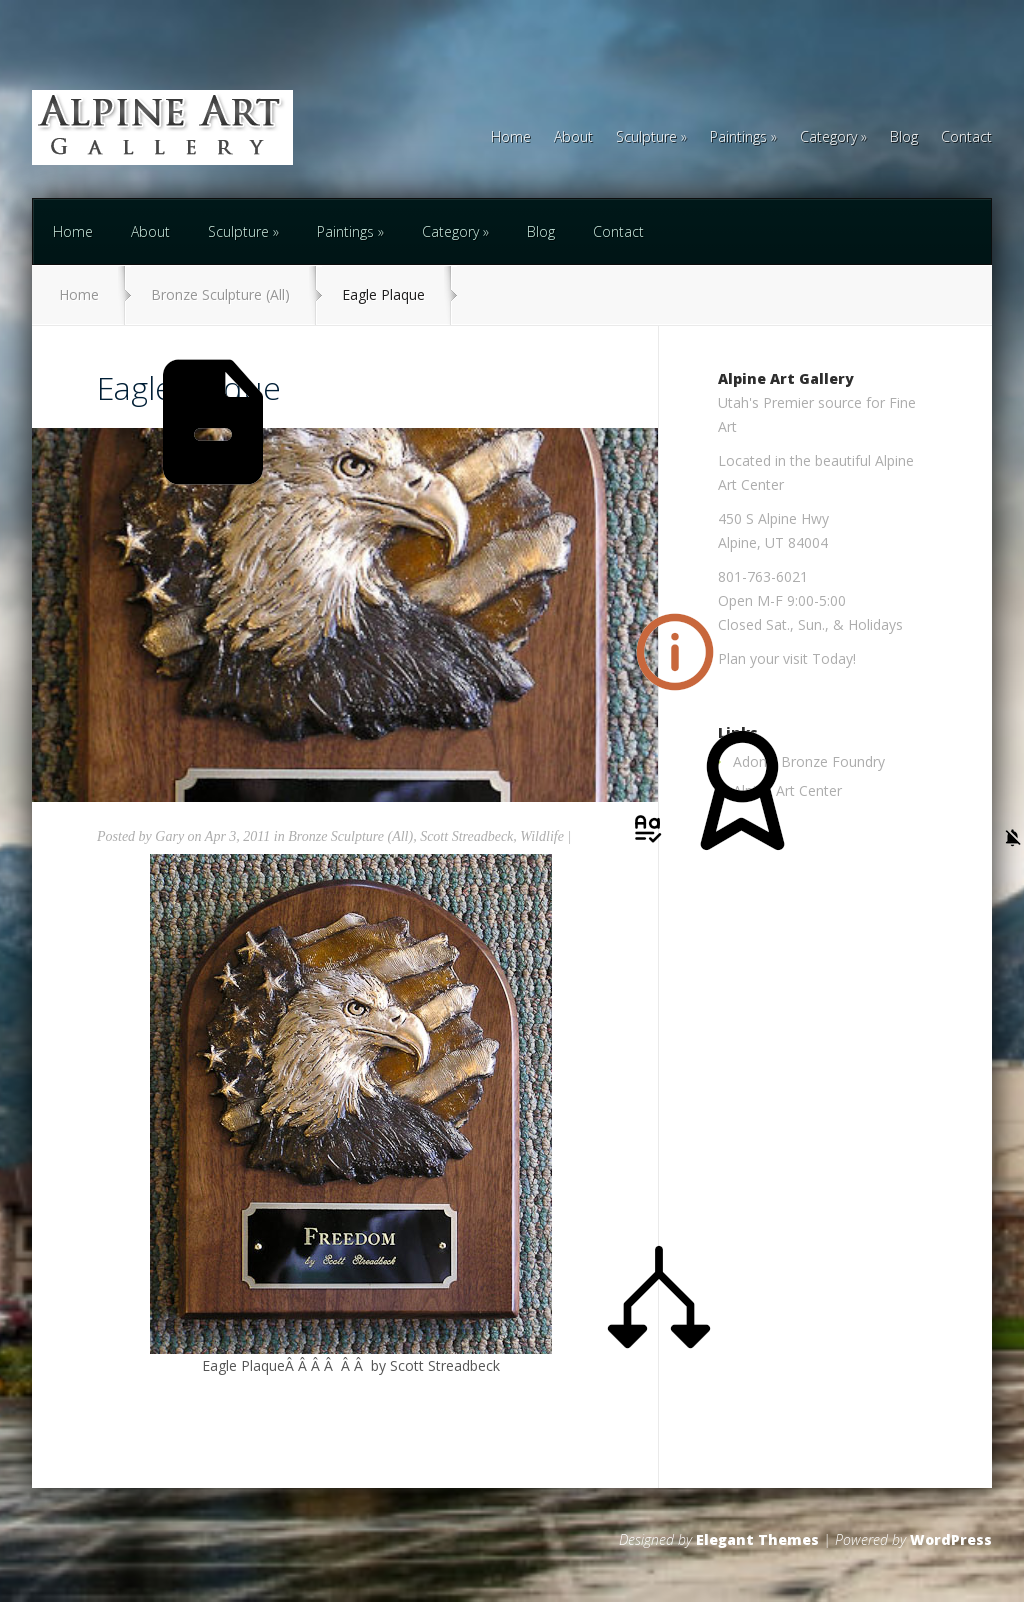 The width and height of the screenshot is (1024, 1602). Describe the element at coordinates (659, 1301) in the screenshot. I see `split content into multiple paths` at that location.